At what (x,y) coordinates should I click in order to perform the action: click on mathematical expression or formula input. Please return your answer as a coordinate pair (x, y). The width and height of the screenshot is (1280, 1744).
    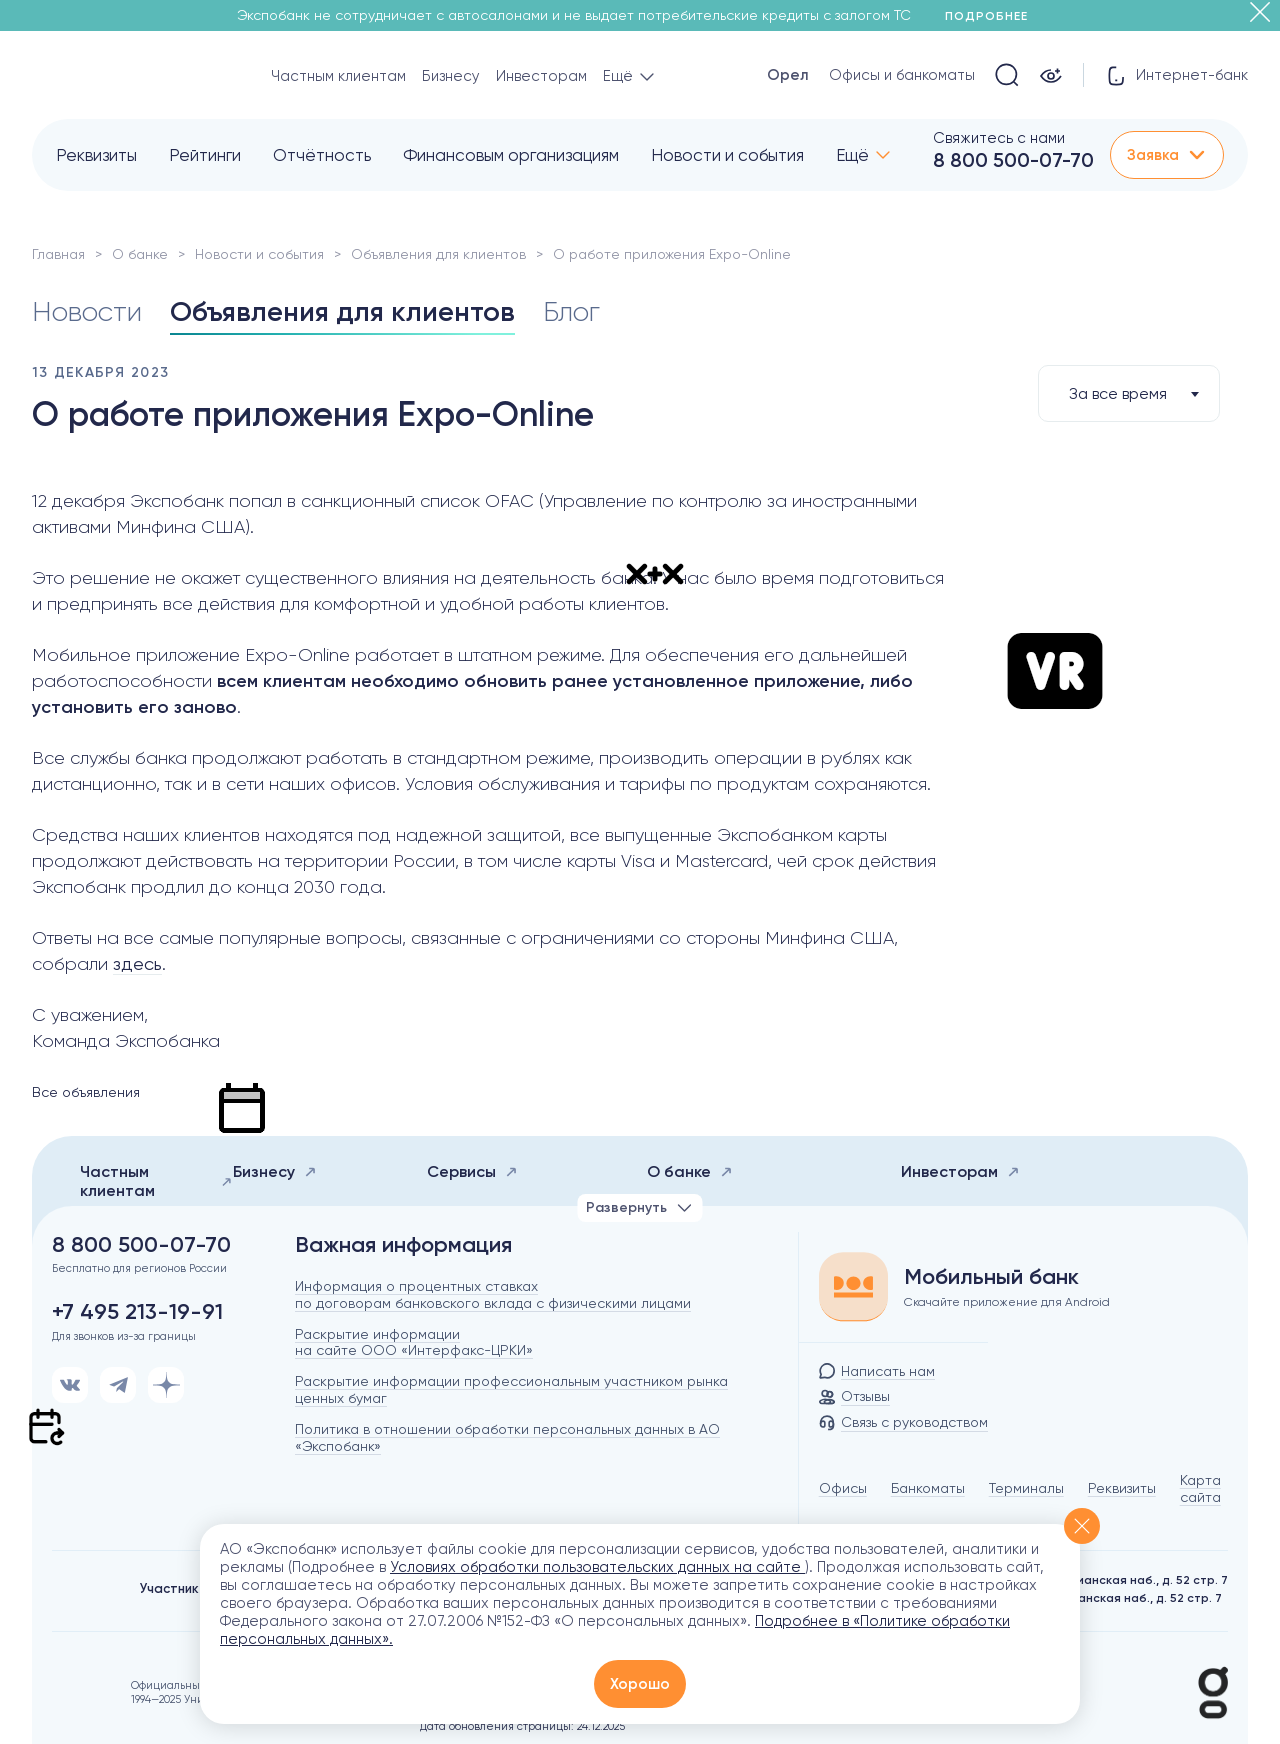
    Looking at the image, I should click on (655, 574).